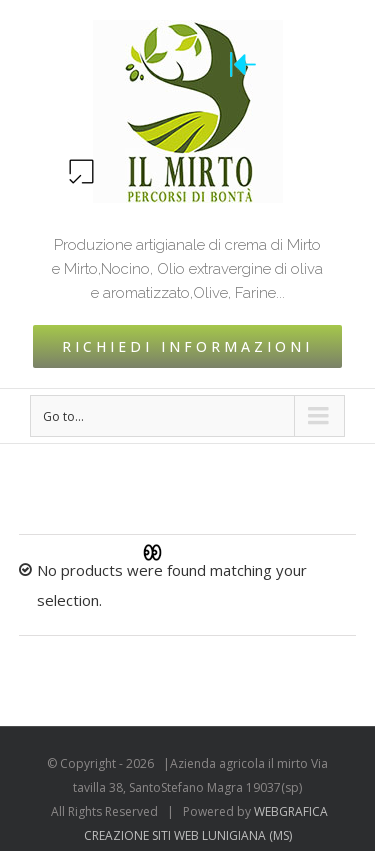 The height and width of the screenshot is (851, 375). What do you see at coordinates (81, 171) in the screenshot?
I see `mark task as complete` at bounding box center [81, 171].